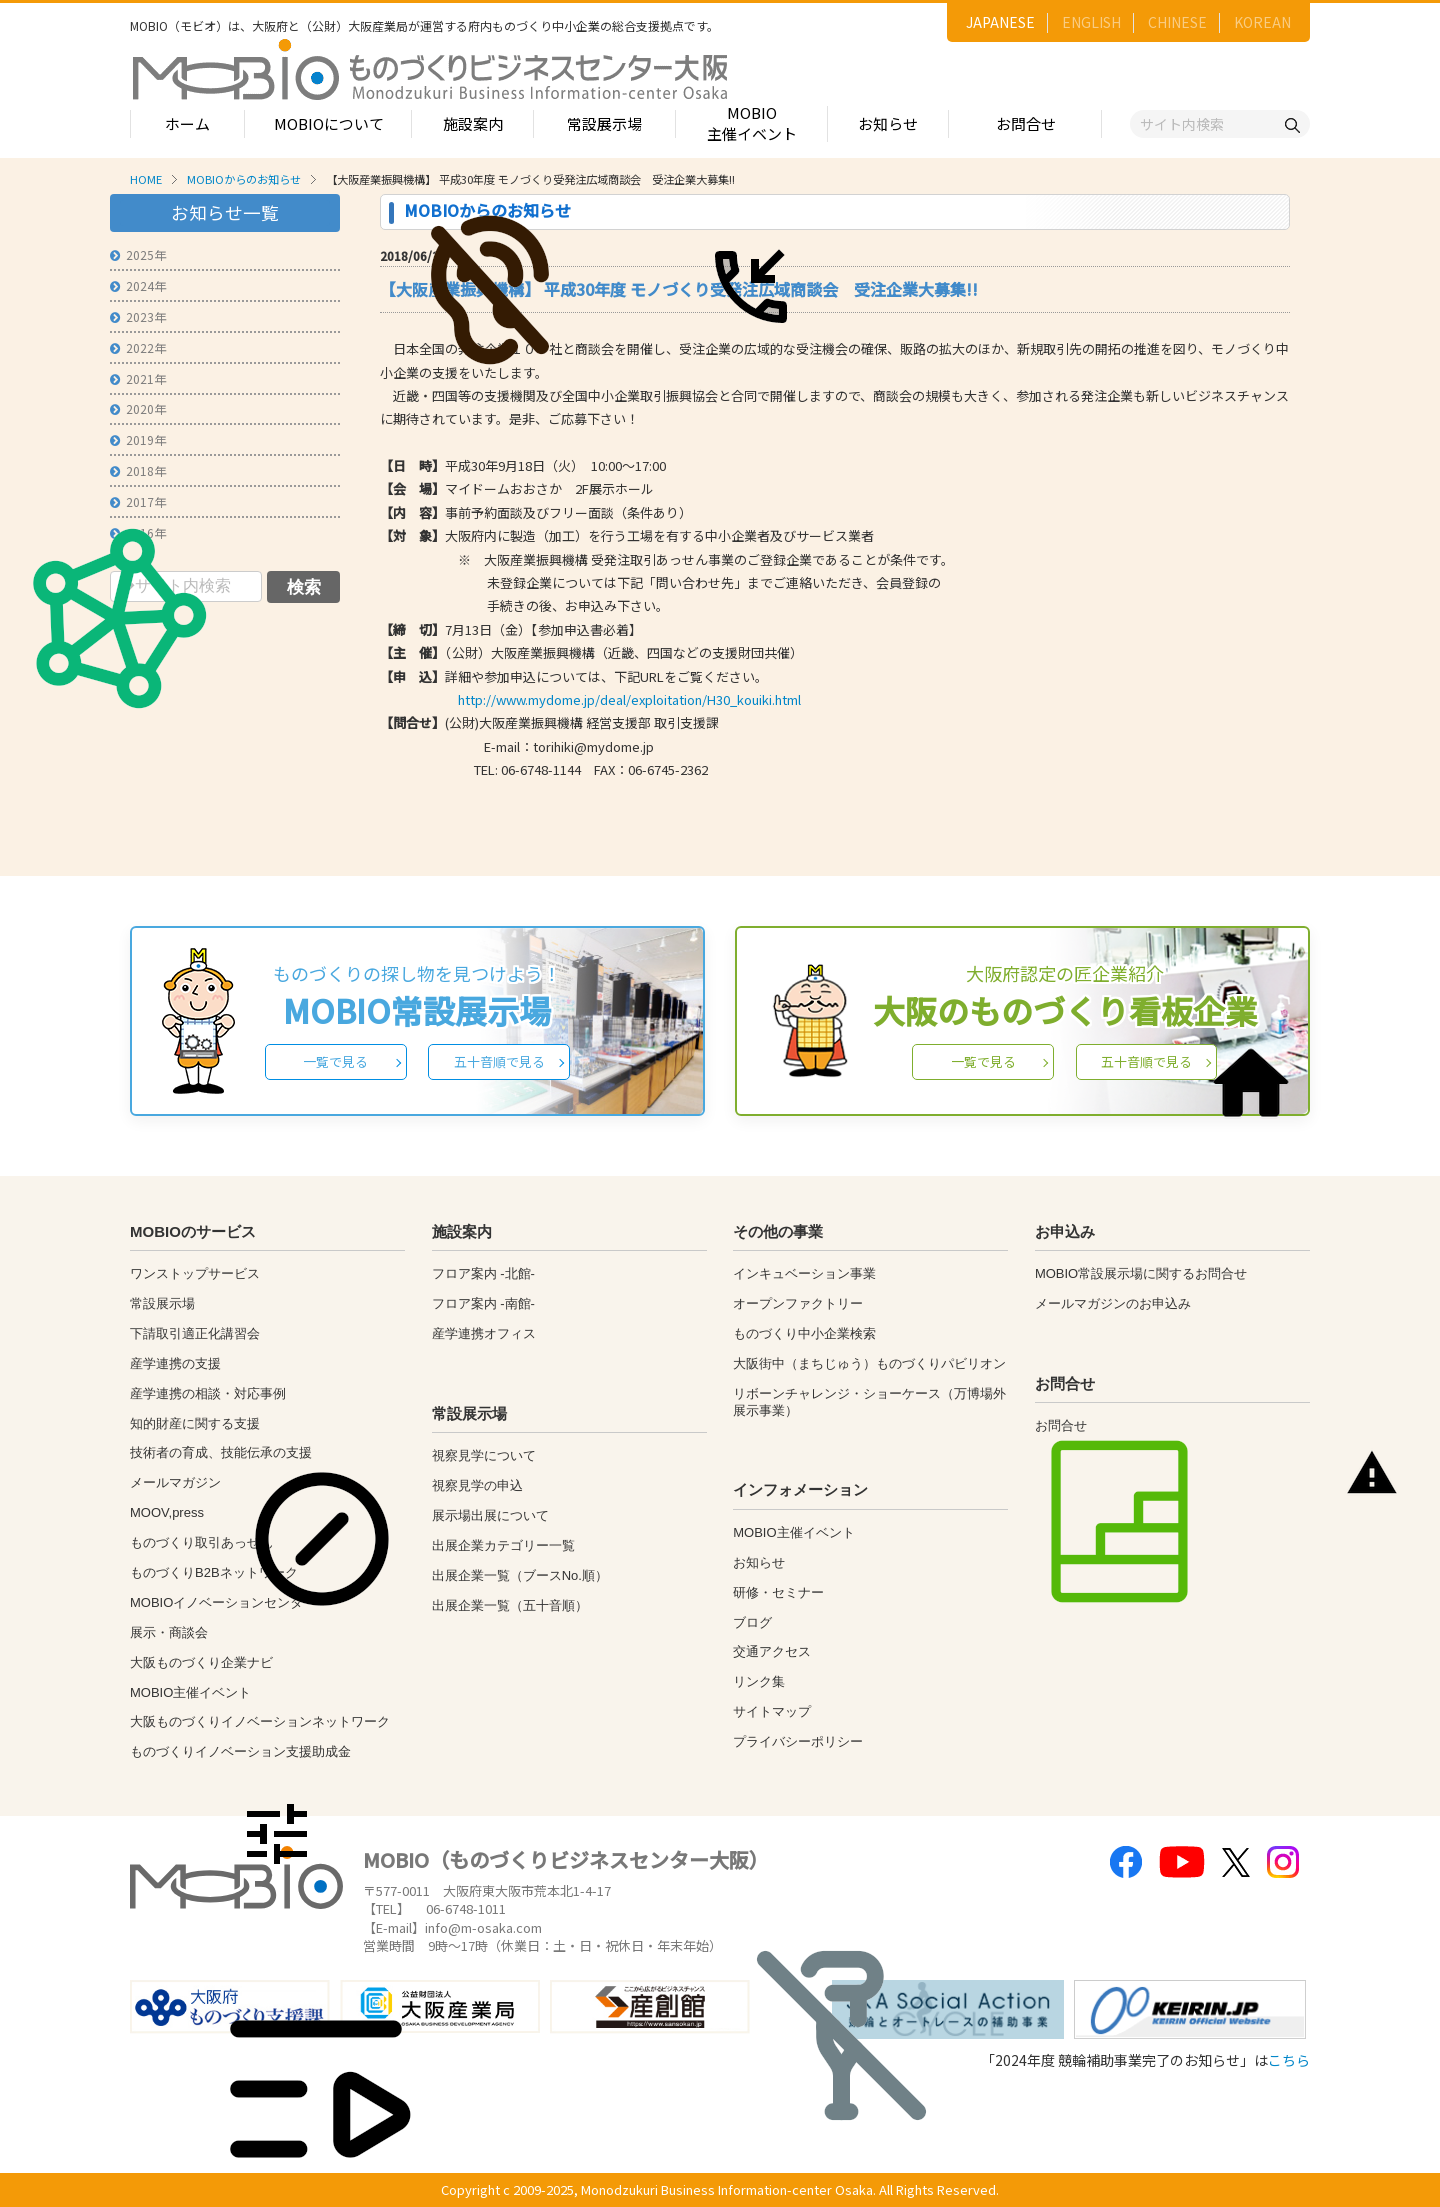  I want to click on indicates crutches or mobility aid not needed, so click(841, 2035).